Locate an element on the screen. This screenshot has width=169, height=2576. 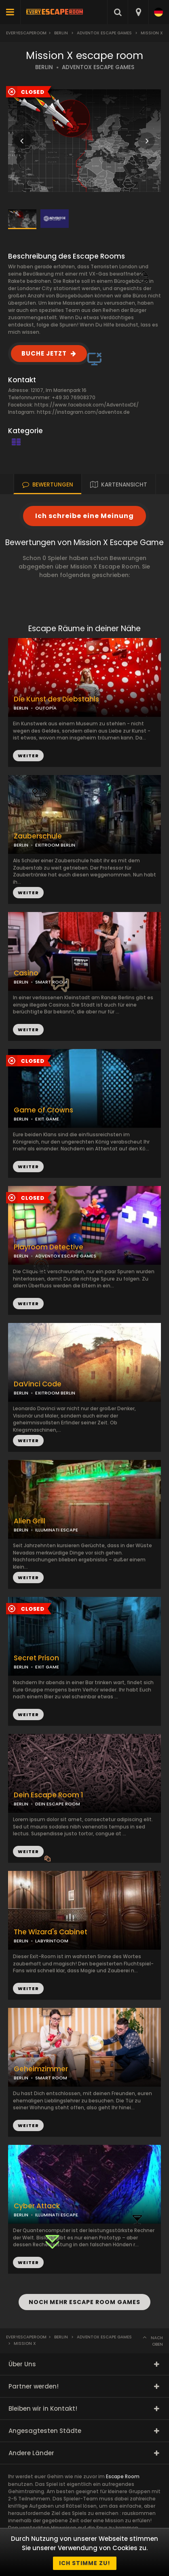
switch to multi-column text layout is located at coordinates (16, 442).